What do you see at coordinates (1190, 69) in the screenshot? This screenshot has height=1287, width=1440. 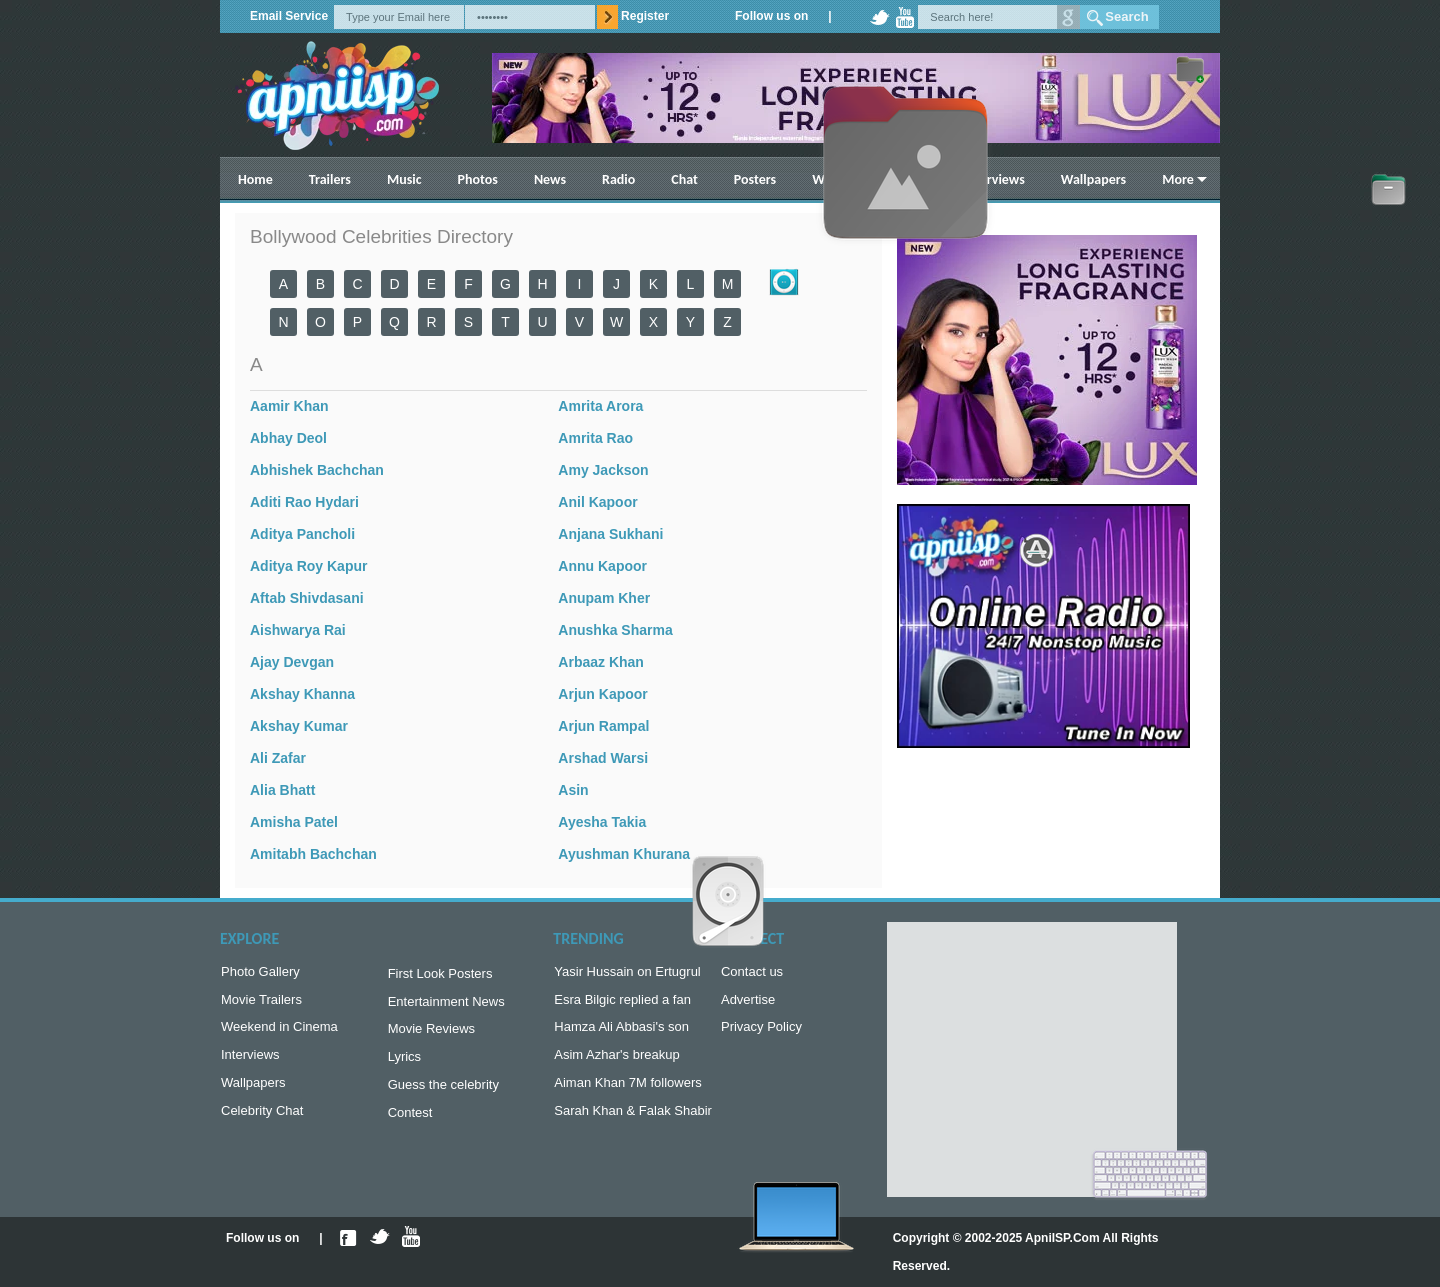 I see `create a new folder` at bounding box center [1190, 69].